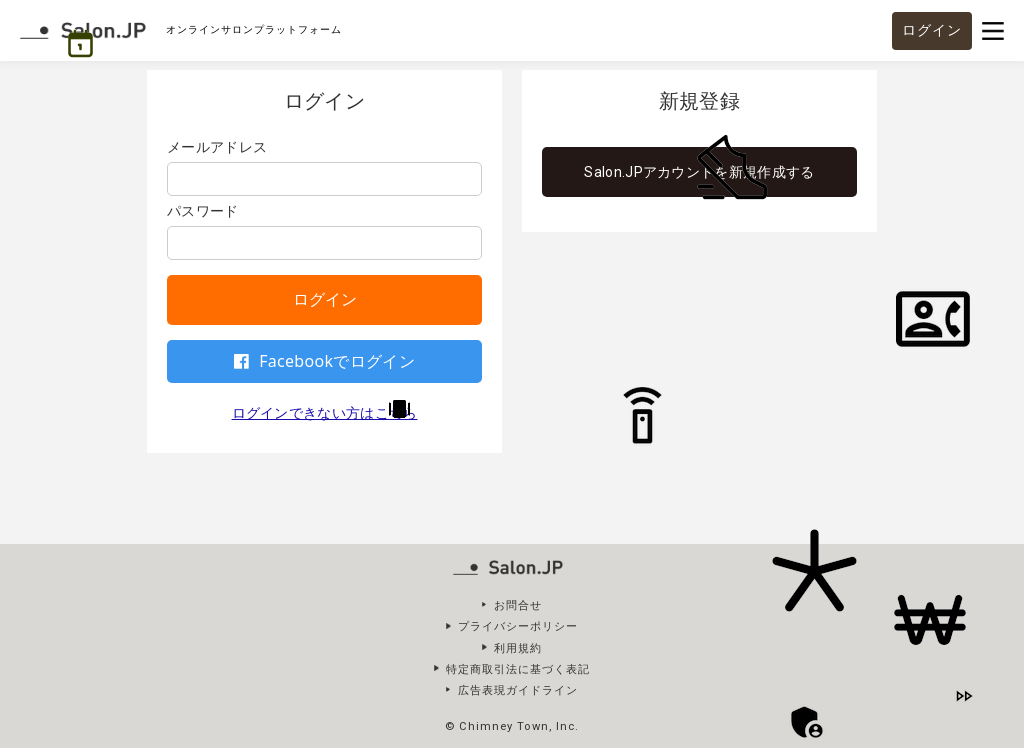 This screenshot has height=748, width=1024. Describe the element at coordinates (930, 620) in the screenshot. I see `indicates Korean won currency` at that location.